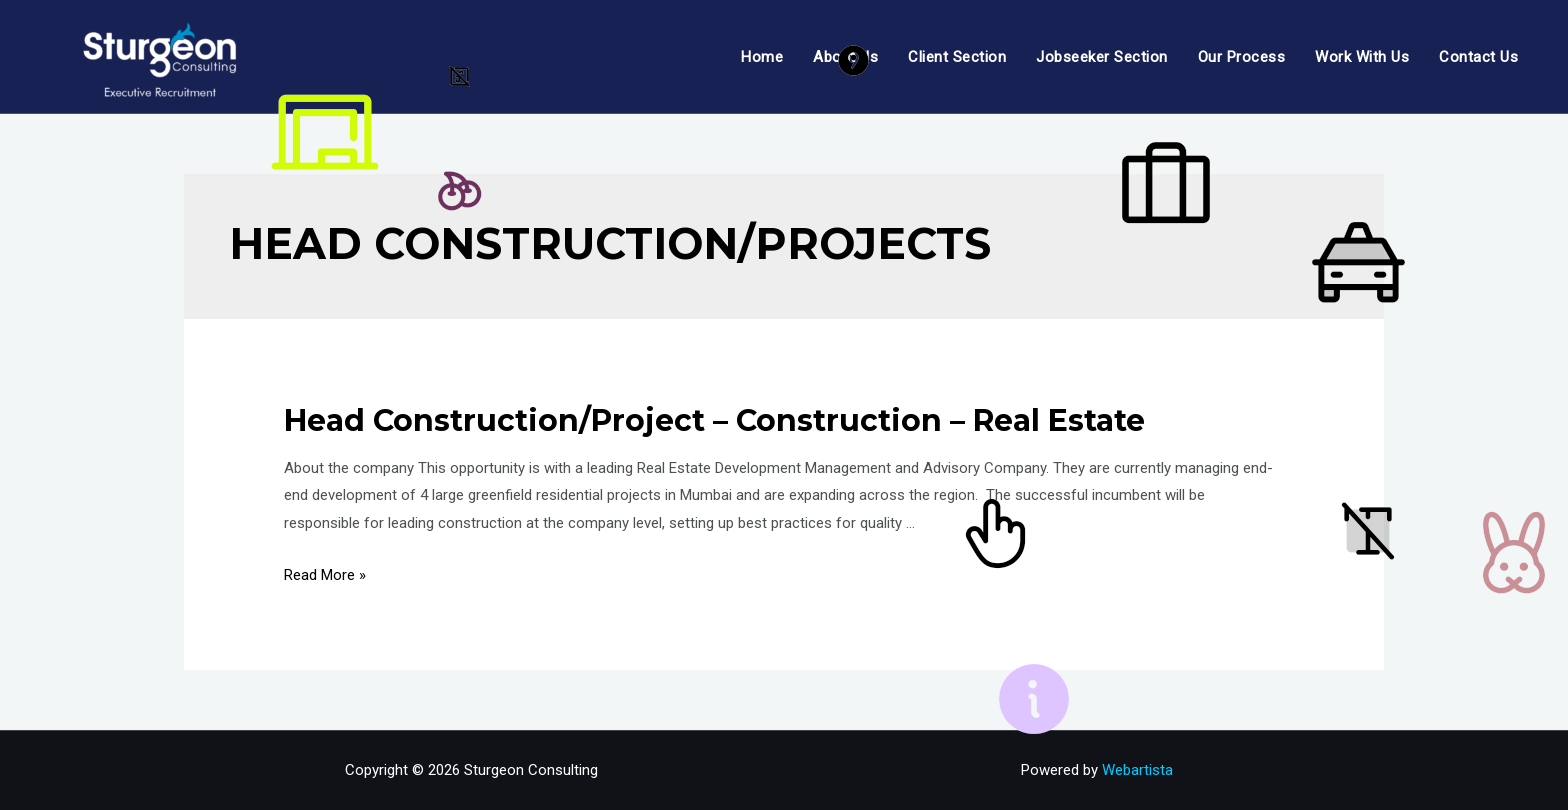 The image size is (1568, 810). What do you see at coordinates (1166, 186) in the screenshot?
I see `access travel or trip planning features` at bounding box center [1166, 186].